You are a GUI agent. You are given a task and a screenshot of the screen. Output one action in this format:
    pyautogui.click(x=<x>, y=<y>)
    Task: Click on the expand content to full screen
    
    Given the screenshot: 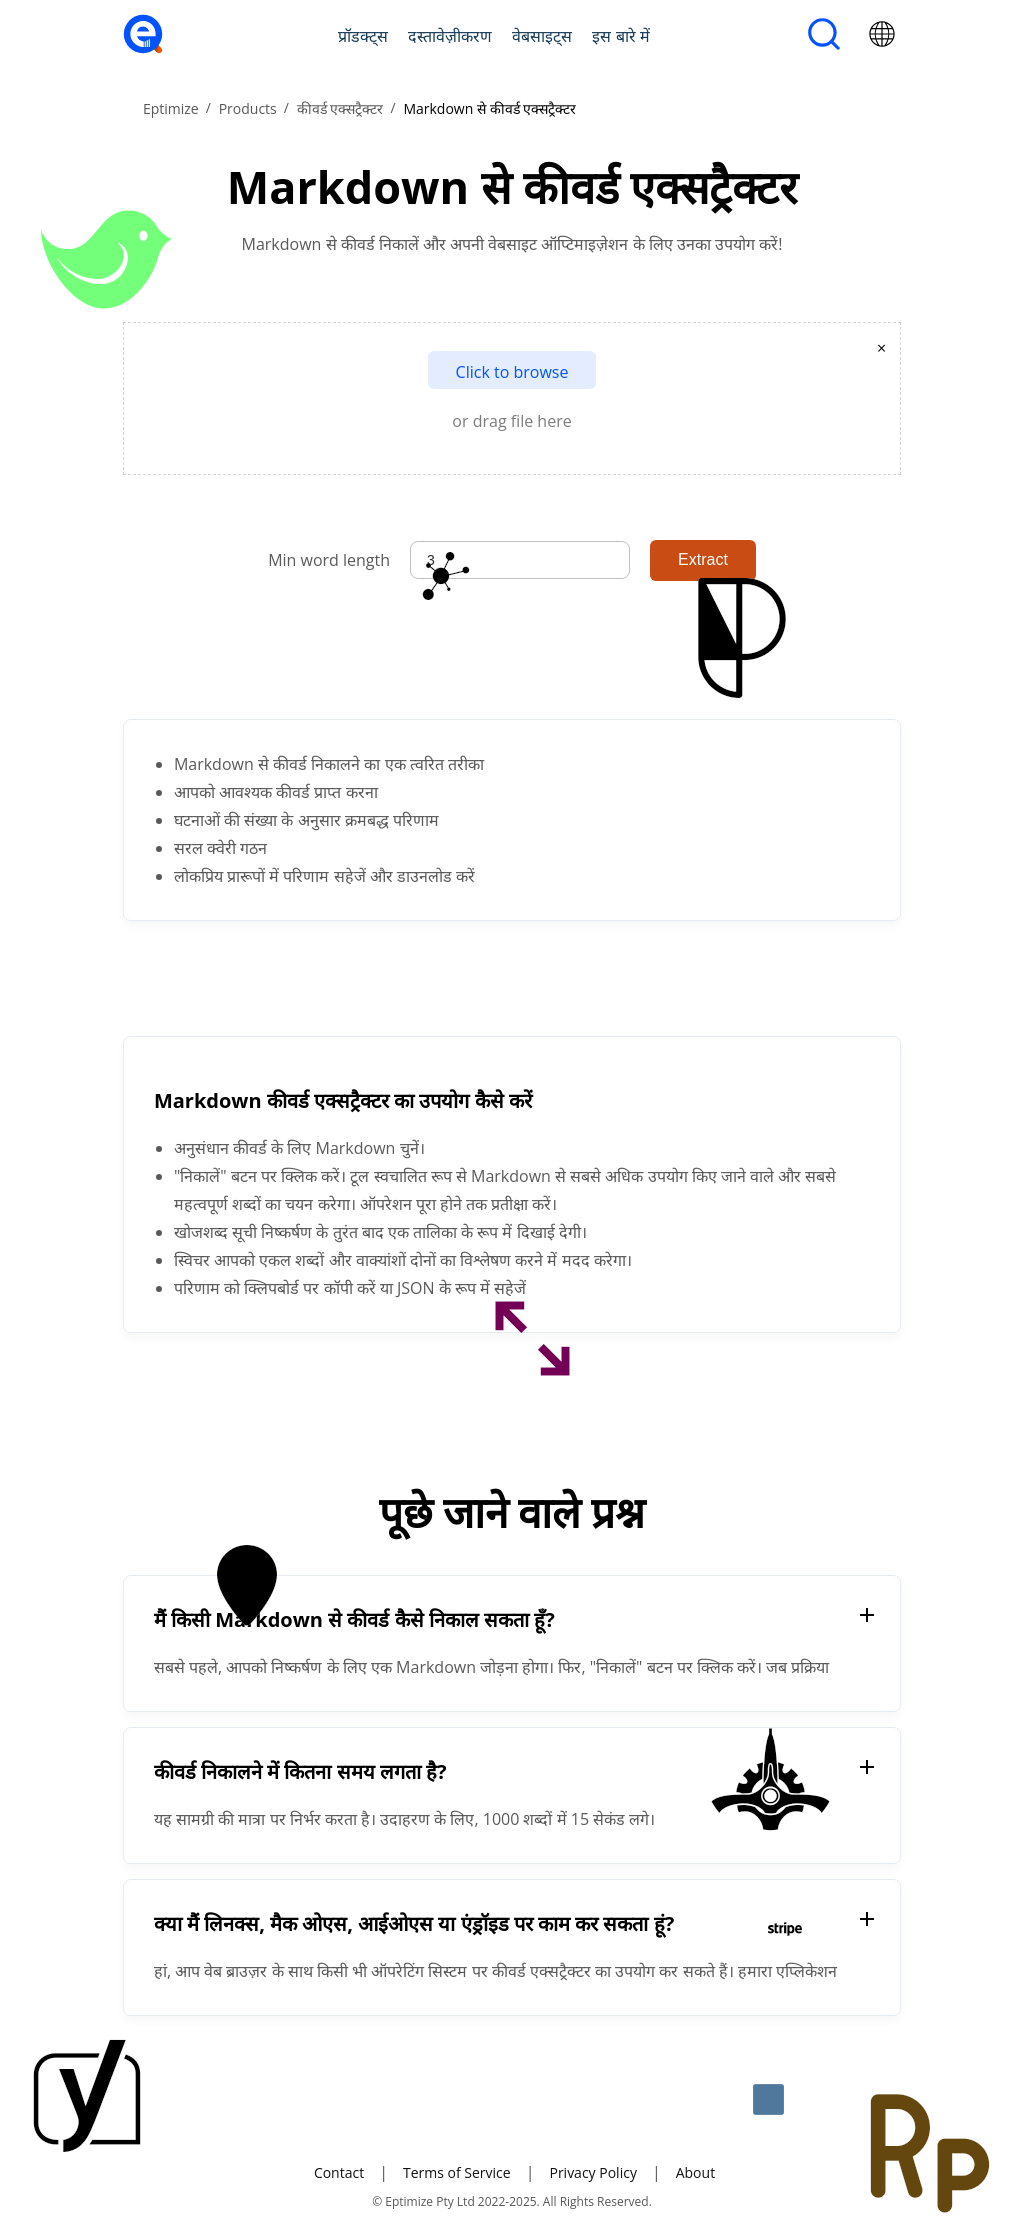 What is the action you would take?
    pyautogui.click(x=532, y=1338)
    